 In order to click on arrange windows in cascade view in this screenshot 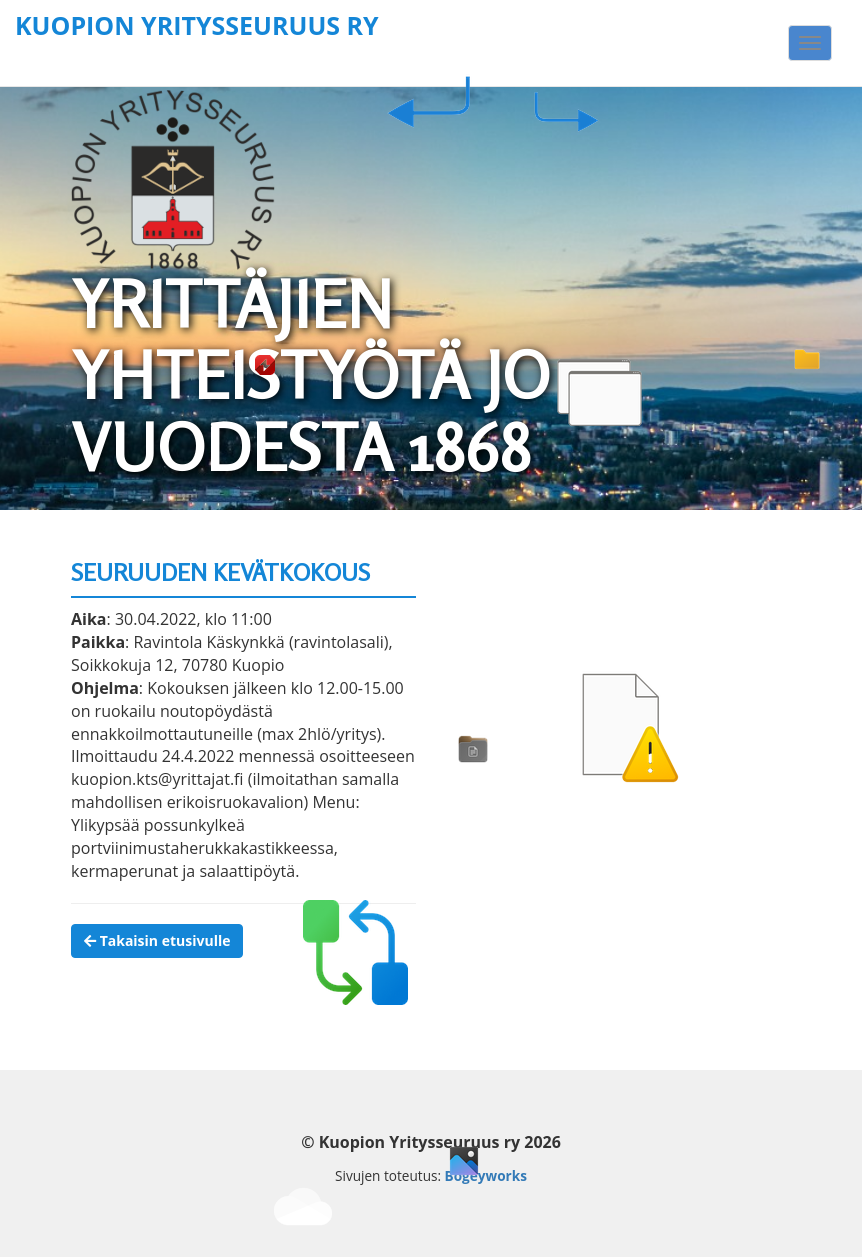, I will do `click(599, 392)`.